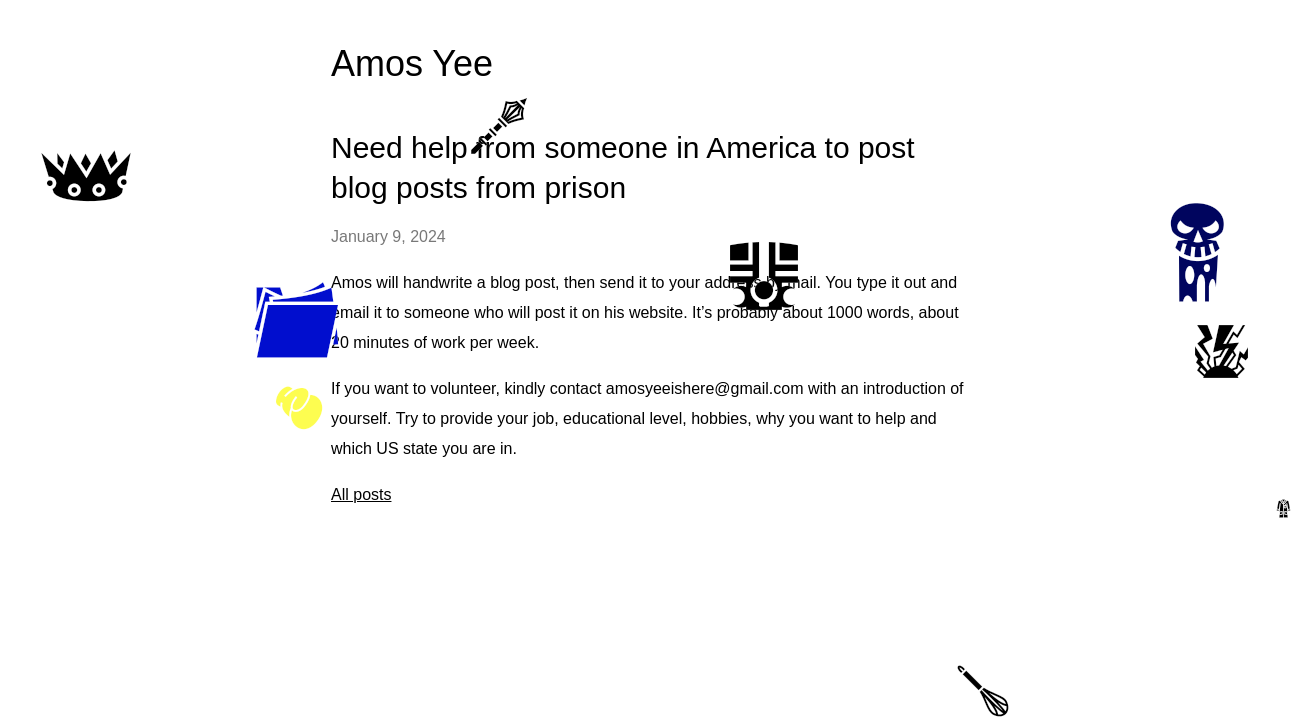 This screenshot has height=720, width=1302. What do you see at coordinates (86, 176) in the screenshot?
I see `indicates premium or VIP membership status` at bounding box center [86, 176].